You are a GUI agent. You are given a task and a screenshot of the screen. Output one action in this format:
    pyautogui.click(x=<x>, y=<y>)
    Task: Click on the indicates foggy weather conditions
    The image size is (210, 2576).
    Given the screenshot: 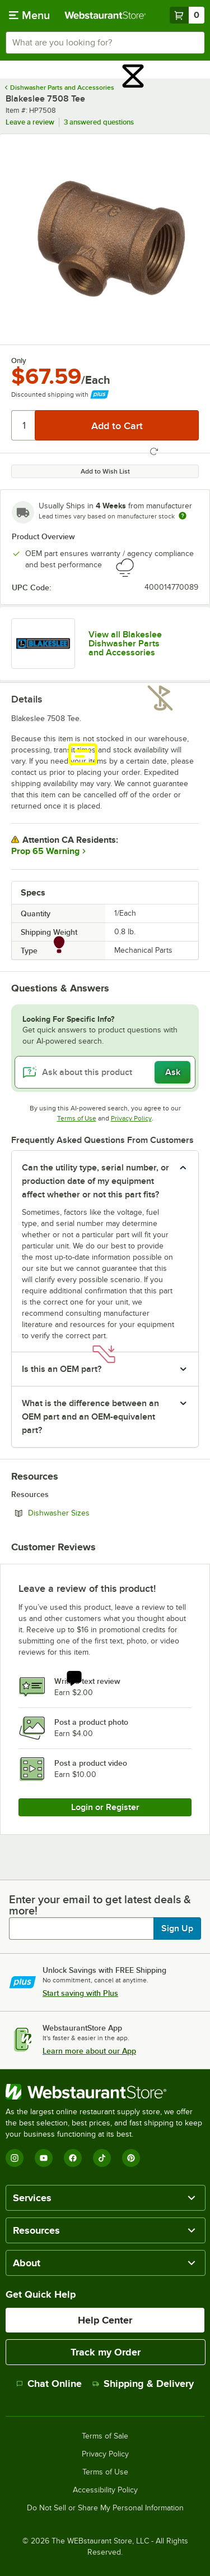 What is the action you would take?
    pyautogui.click(x=125, y=567)
    